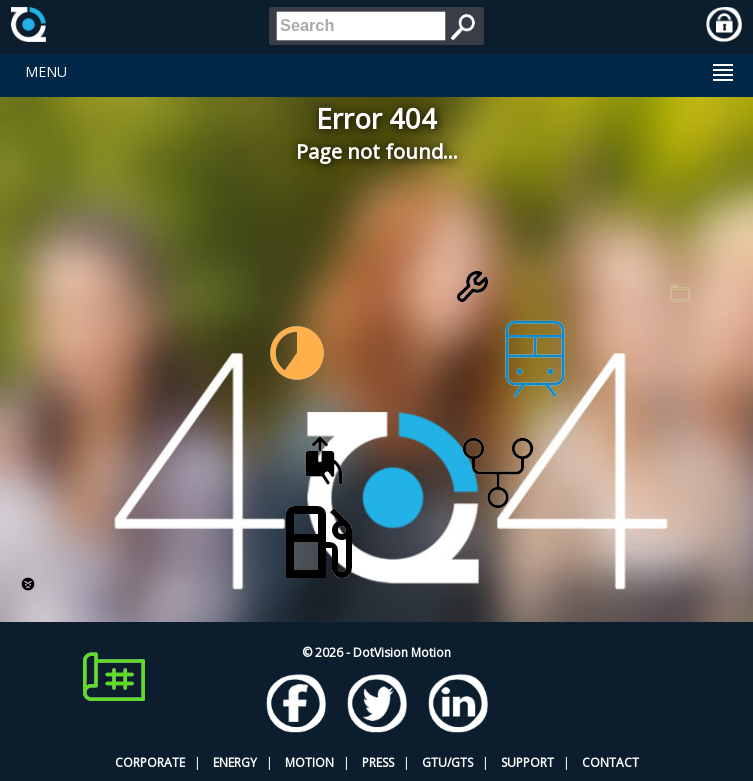 The height and width of the screenshot is (781, 753). Describe the element at coordinates (472, 286) in the screenshot. I see `access settings or configuration options` at that location.